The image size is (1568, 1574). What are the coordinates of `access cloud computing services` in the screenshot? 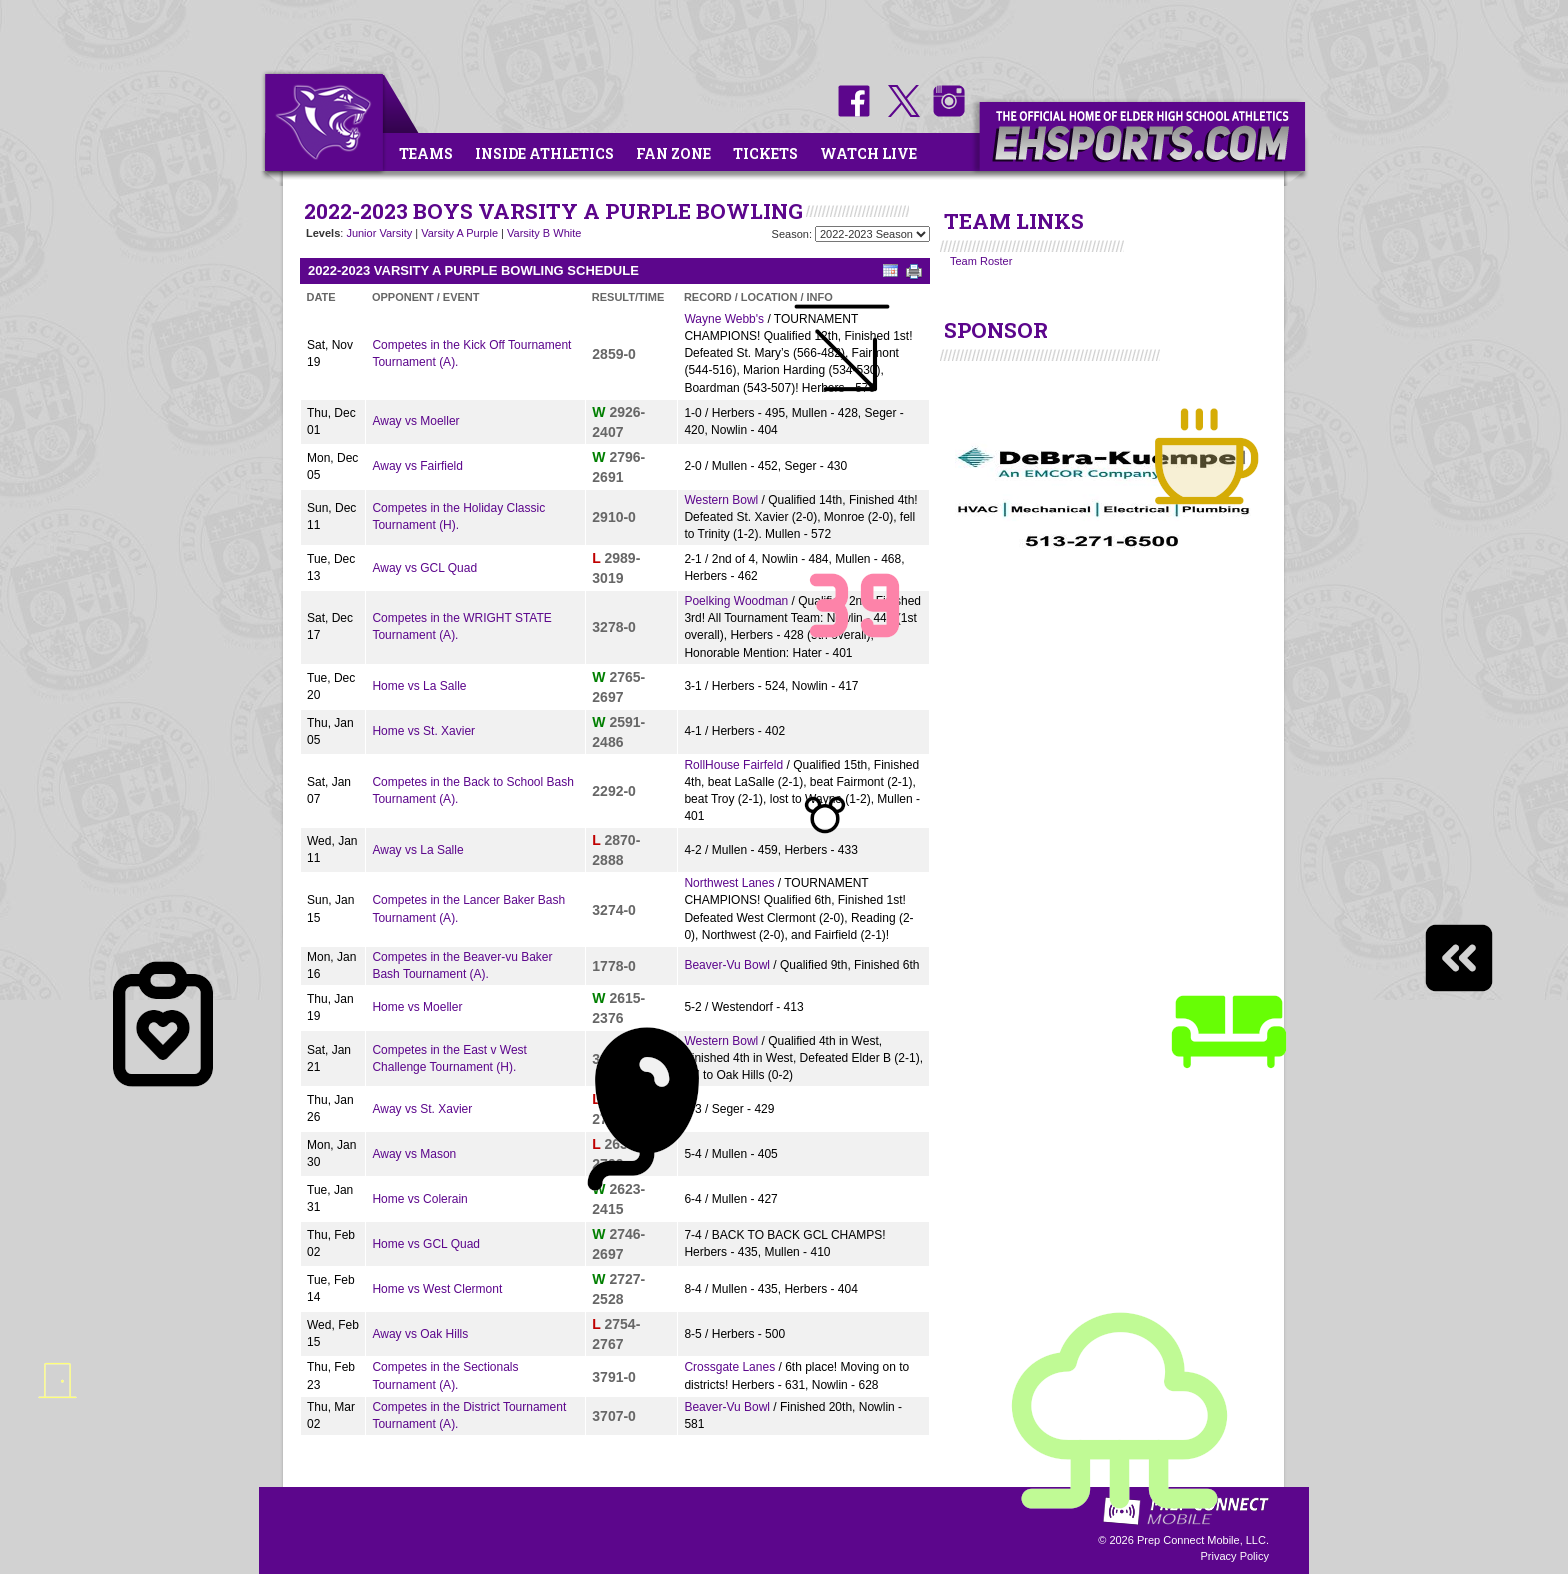 It's located at (1119, 1410).